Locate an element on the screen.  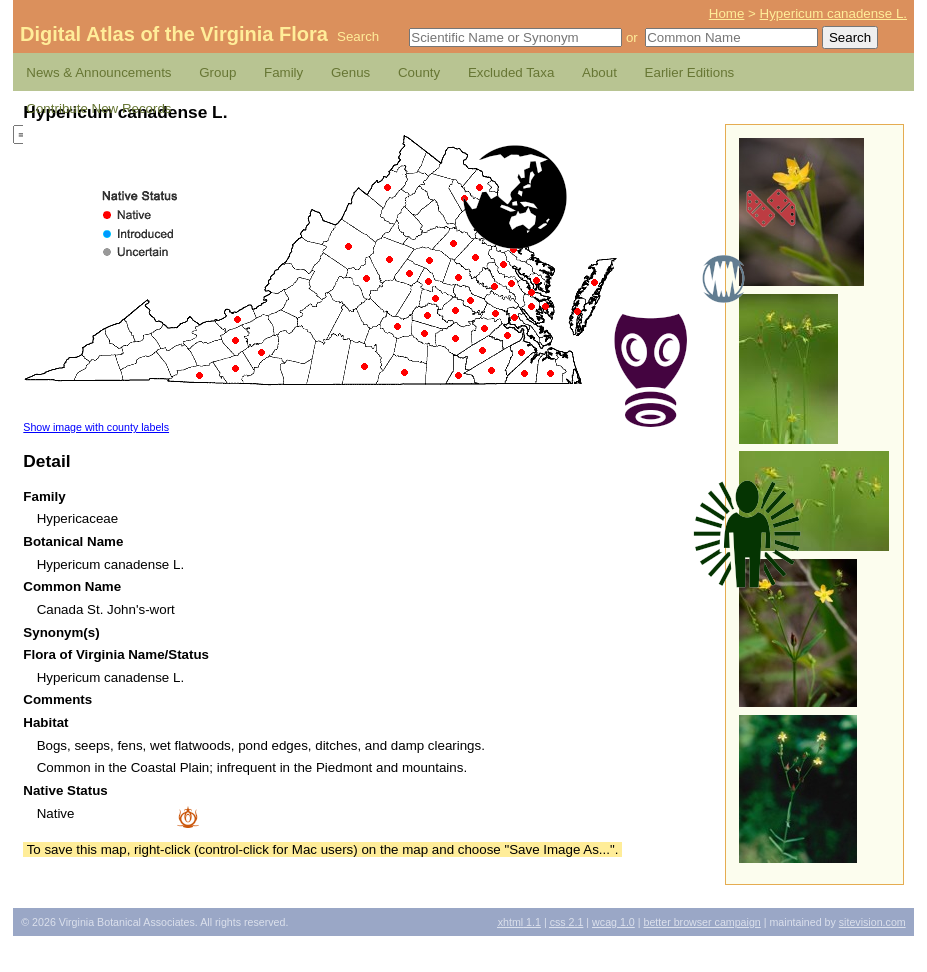
access domino or tile-based games is located at coordinates (771, 208).